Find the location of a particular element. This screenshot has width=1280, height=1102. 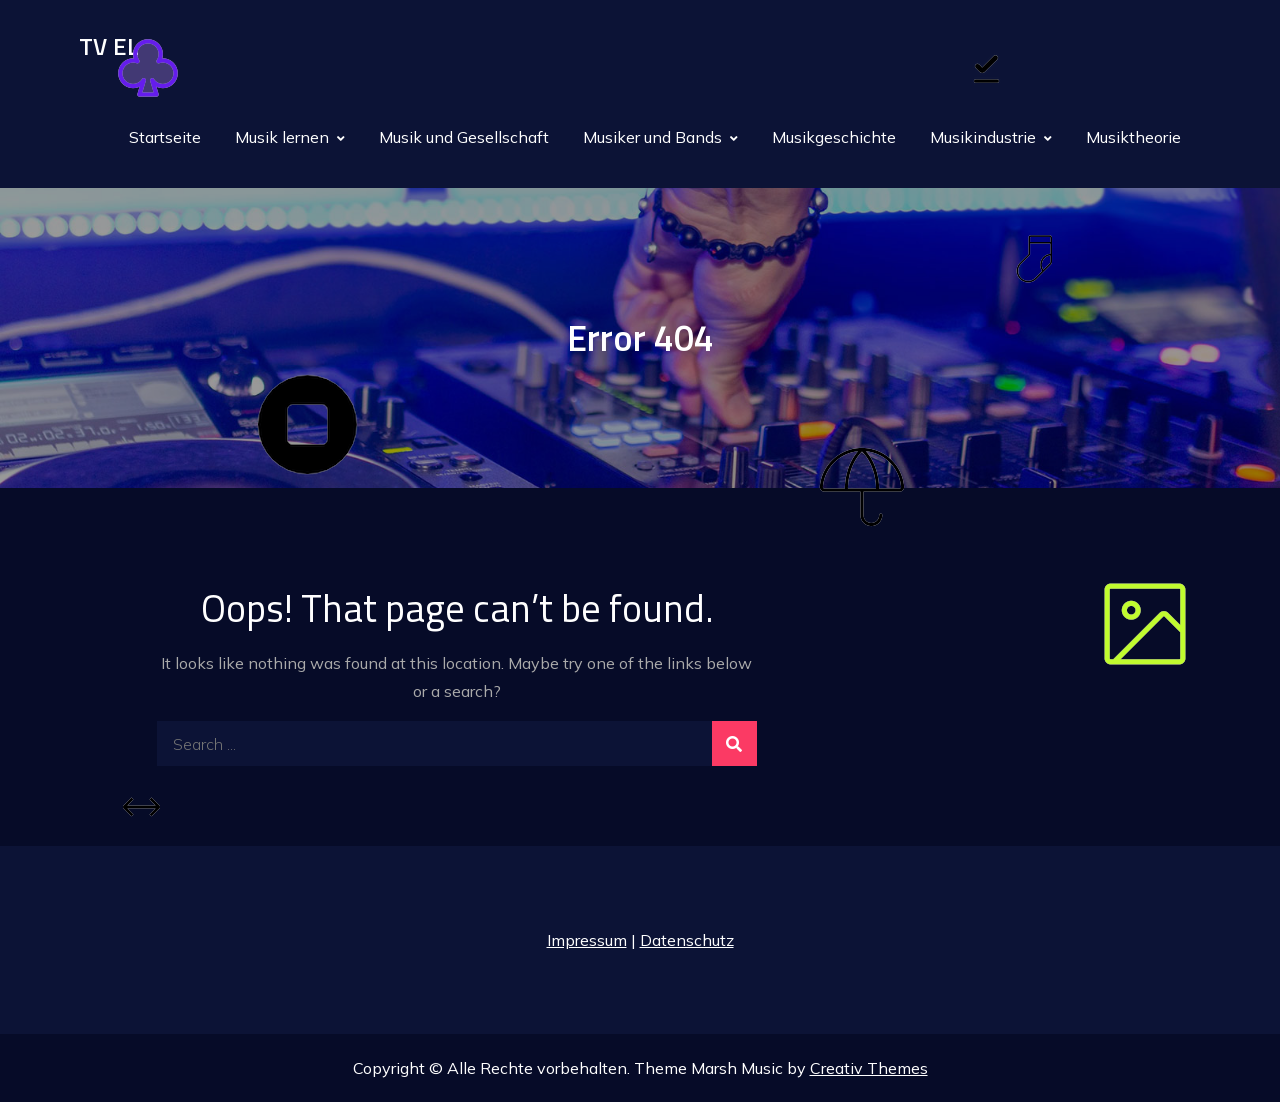

browse clothing or apparel items is located at coordinates (1036, 258).